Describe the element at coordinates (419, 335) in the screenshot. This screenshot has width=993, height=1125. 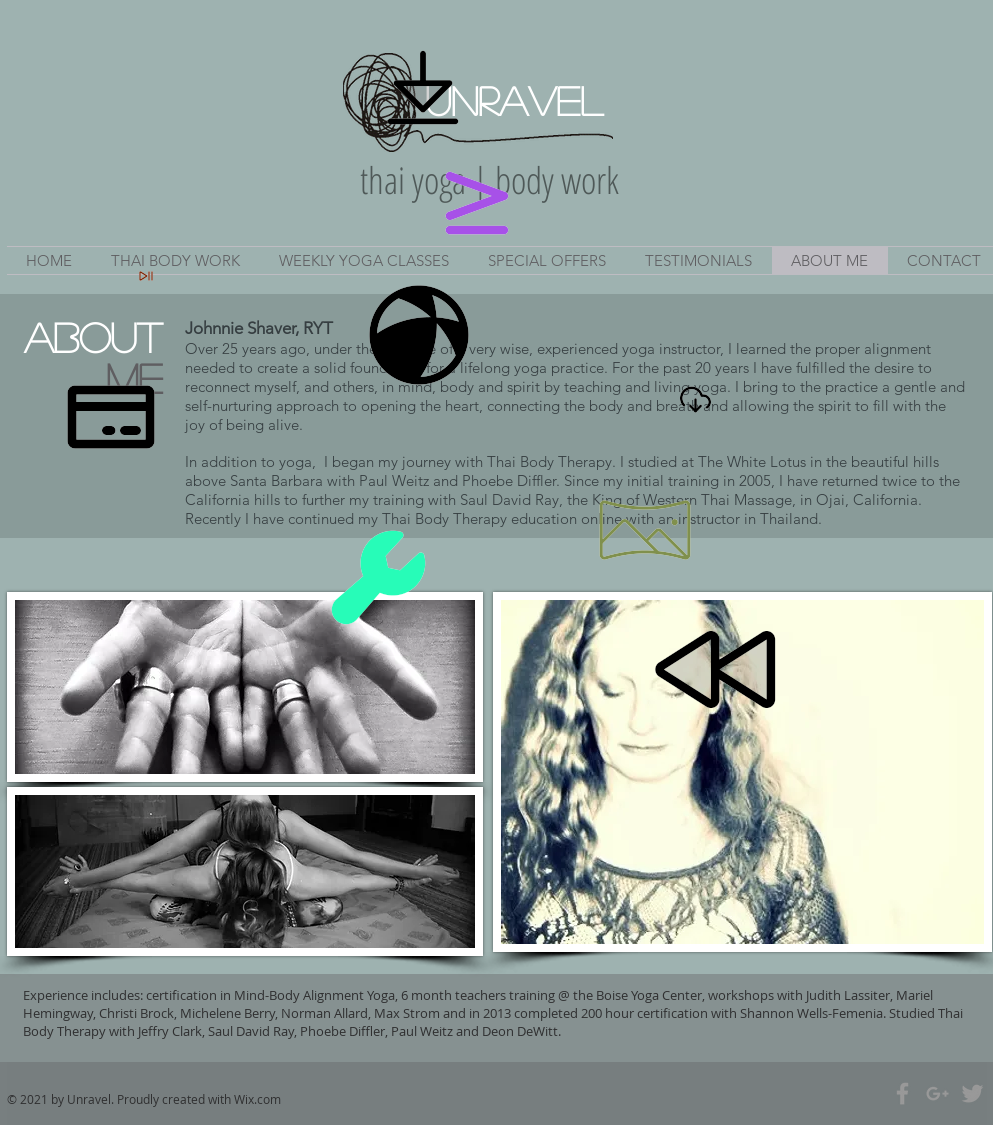
I see `access games or entertainment features` at that location.